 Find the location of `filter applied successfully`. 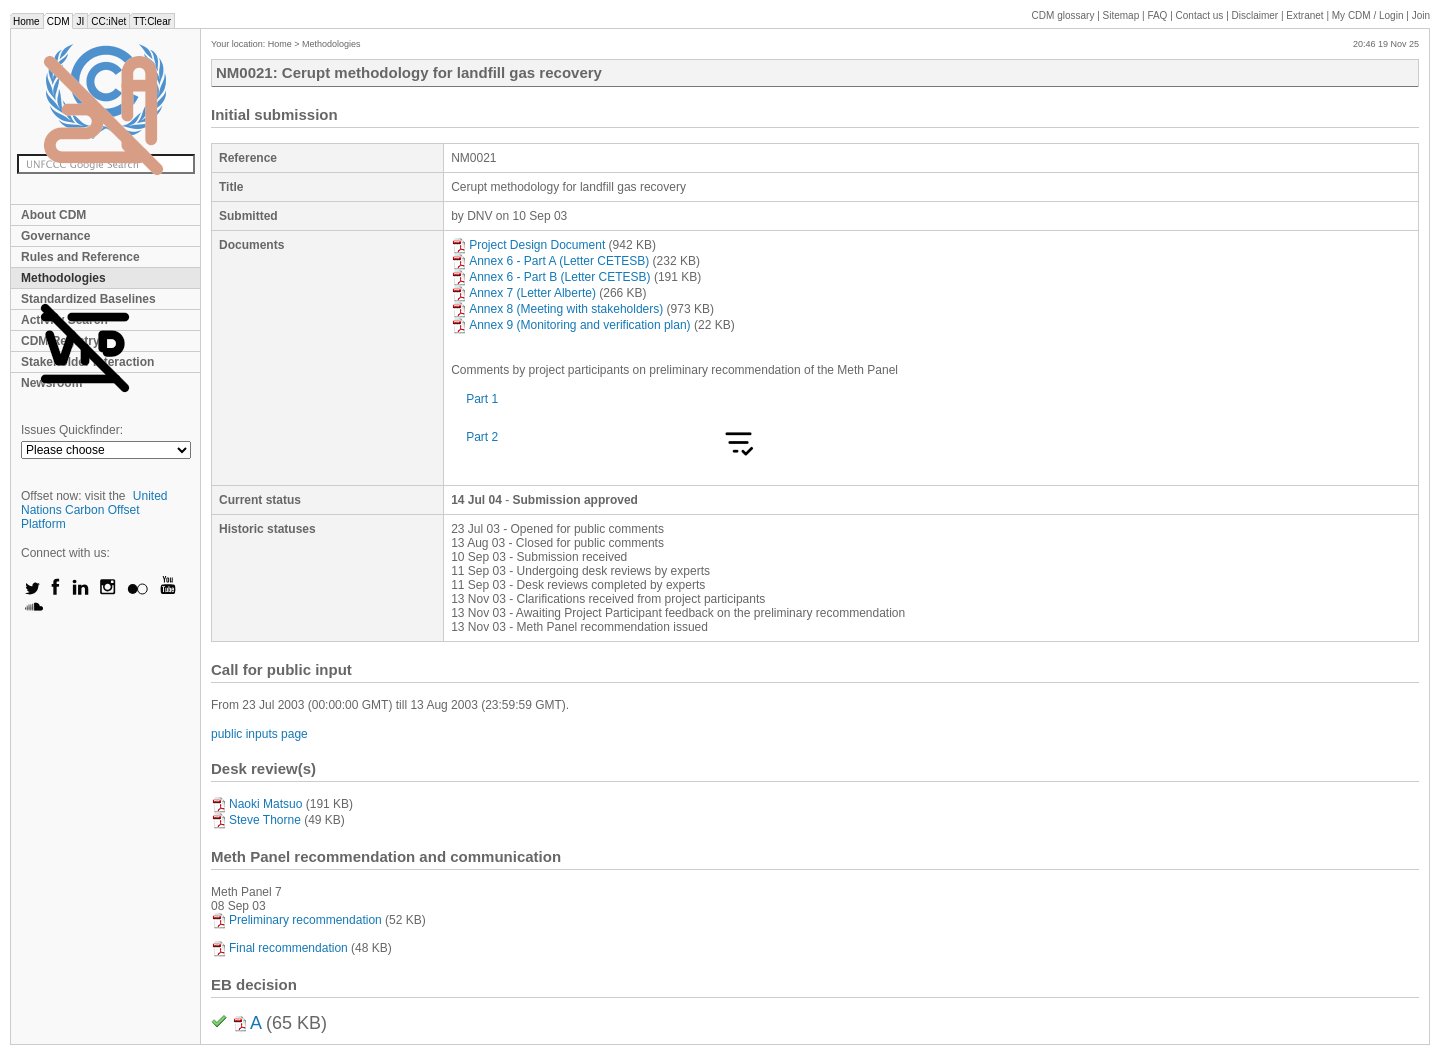

filter applied successfully is located at coordinates (738, 442).